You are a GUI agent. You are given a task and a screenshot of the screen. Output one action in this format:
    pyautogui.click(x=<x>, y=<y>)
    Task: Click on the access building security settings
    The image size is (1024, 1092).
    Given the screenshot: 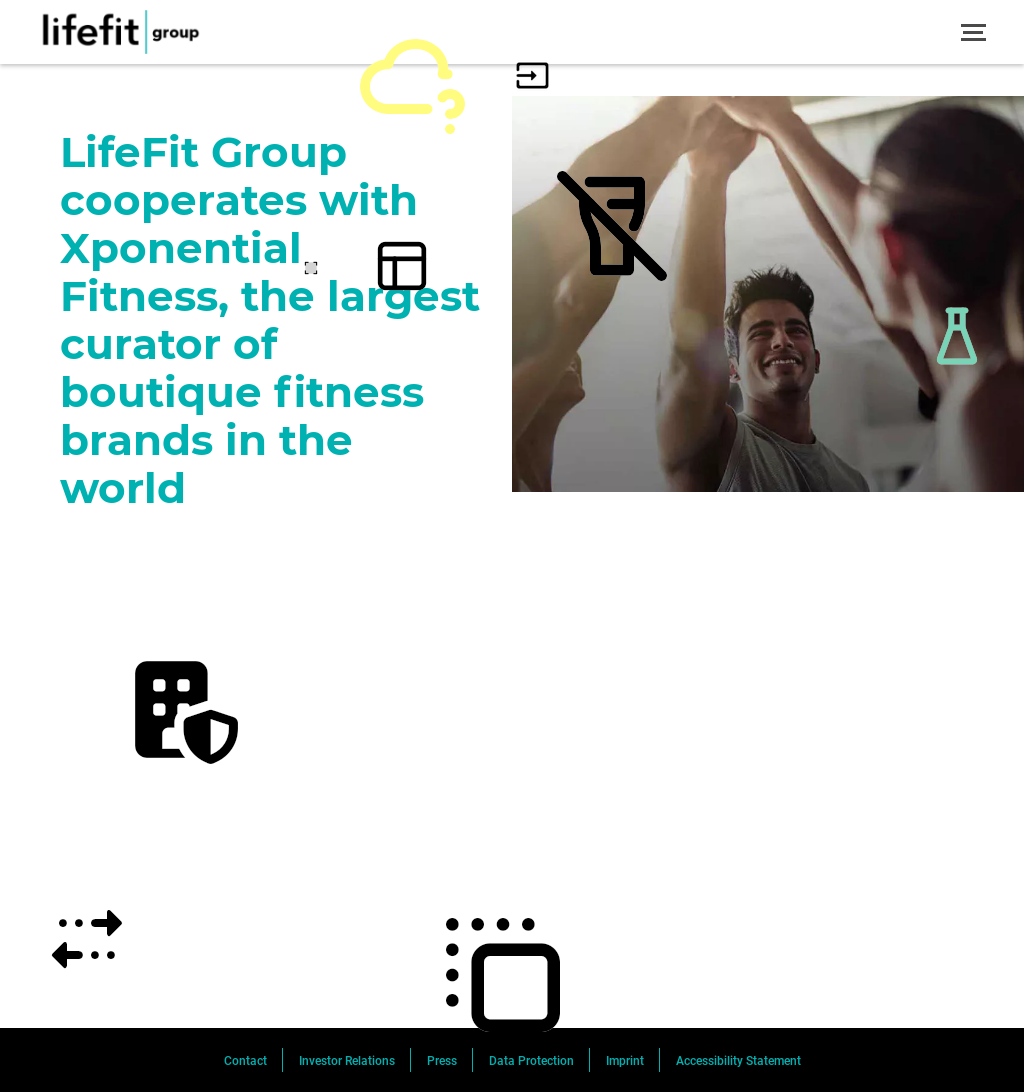 What is the action you would take?
    pyautogui.click(x=183, y=709)
    